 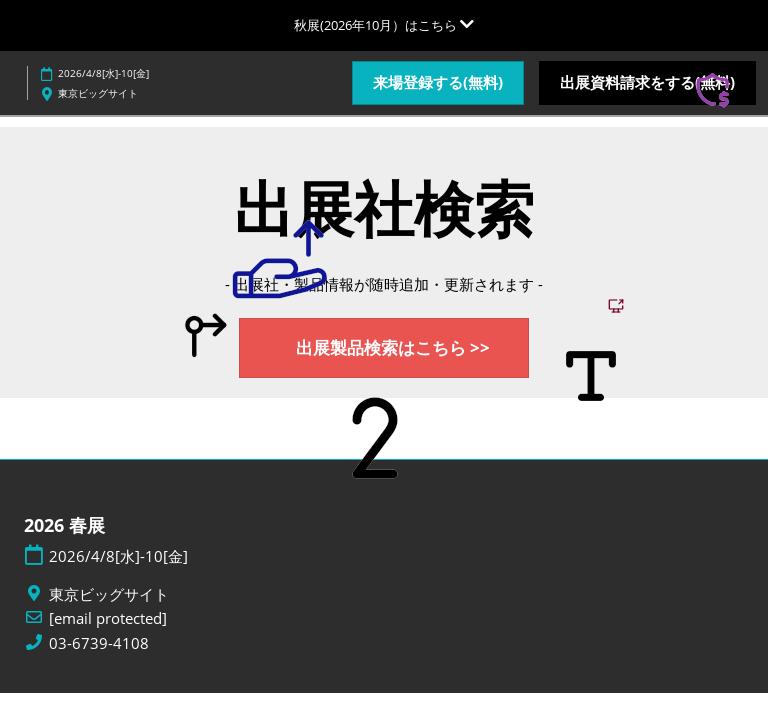 I want to click on indicates step 2 in a multi-step process, so click(x=375, y=438).